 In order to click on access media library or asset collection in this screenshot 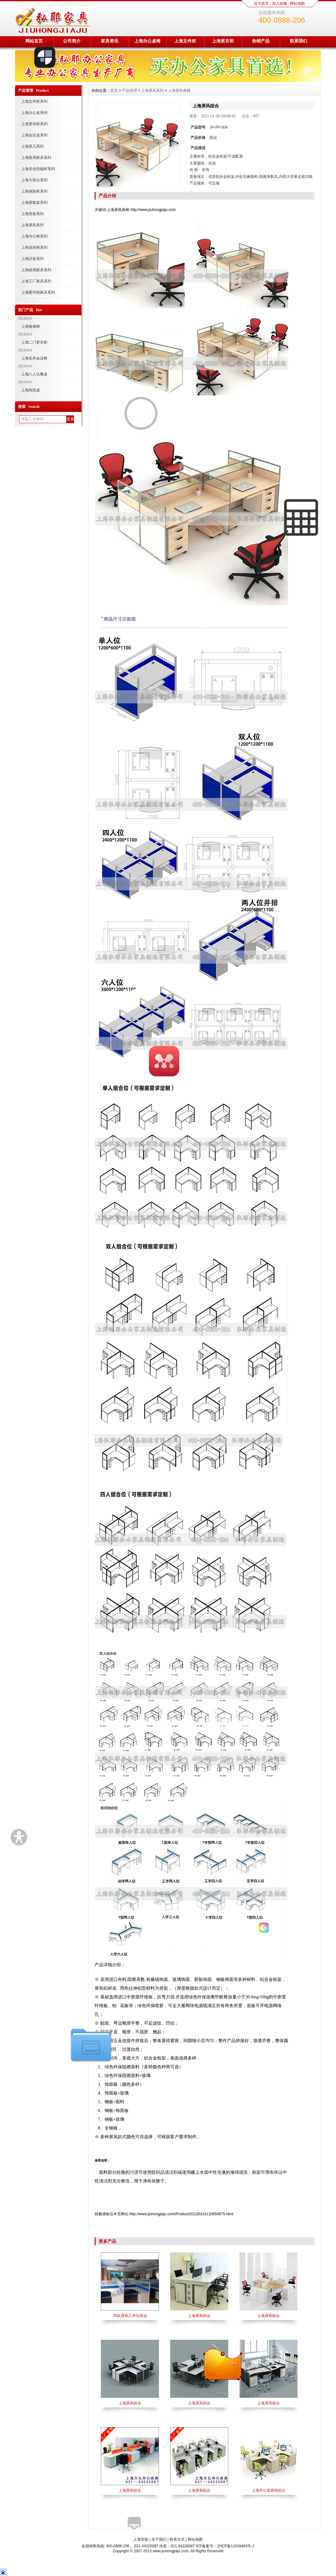, I will do `click(223, 2361)`.